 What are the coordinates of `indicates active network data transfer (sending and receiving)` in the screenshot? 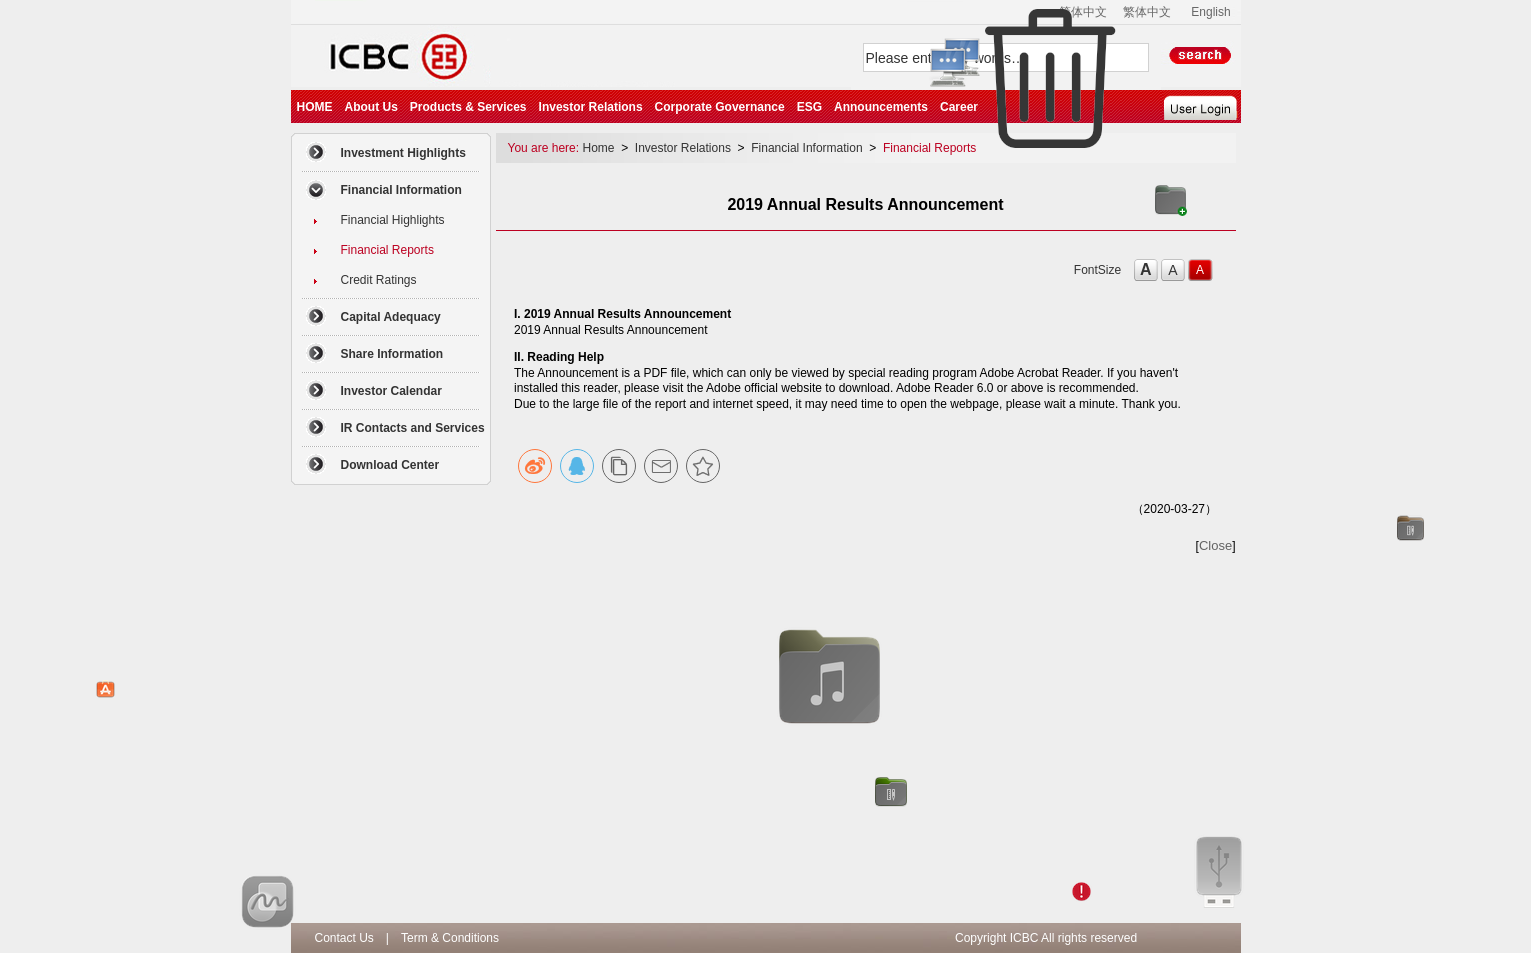 It's located at (954, 62).